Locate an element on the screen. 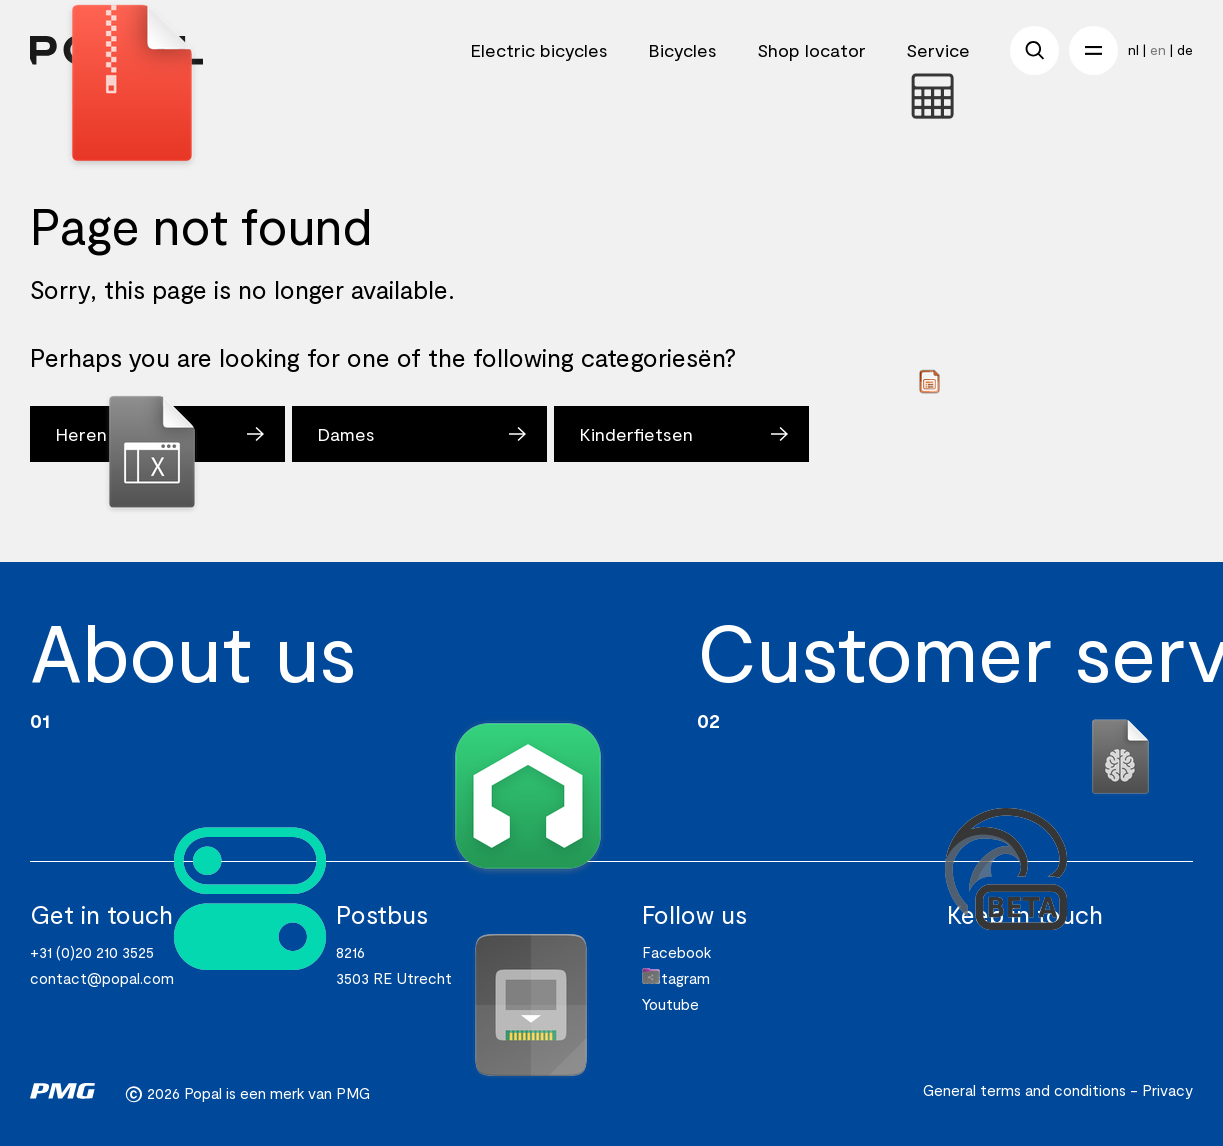 This screenshot has width=1223, height=1146. open LMMS music production software is located at coordinates (528, 796).